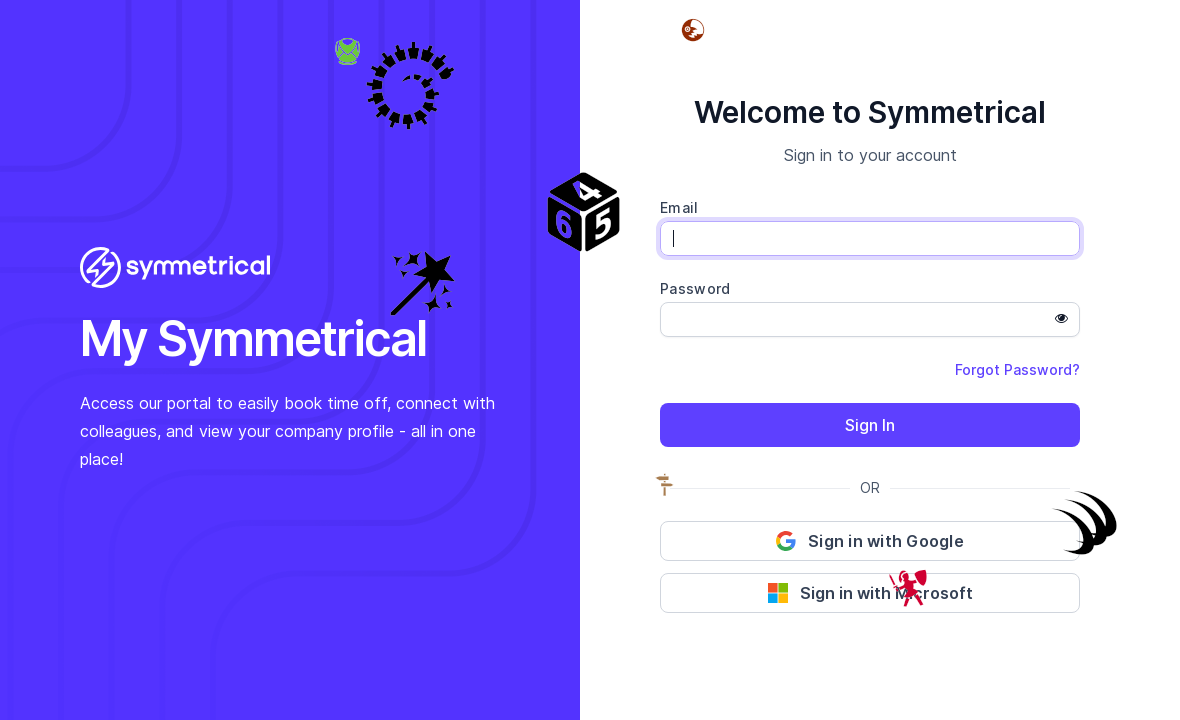  Describe the element at coordinates (409, 85) in the screenshot. I see `indicates spine or vertebral health status in a game` at that location.